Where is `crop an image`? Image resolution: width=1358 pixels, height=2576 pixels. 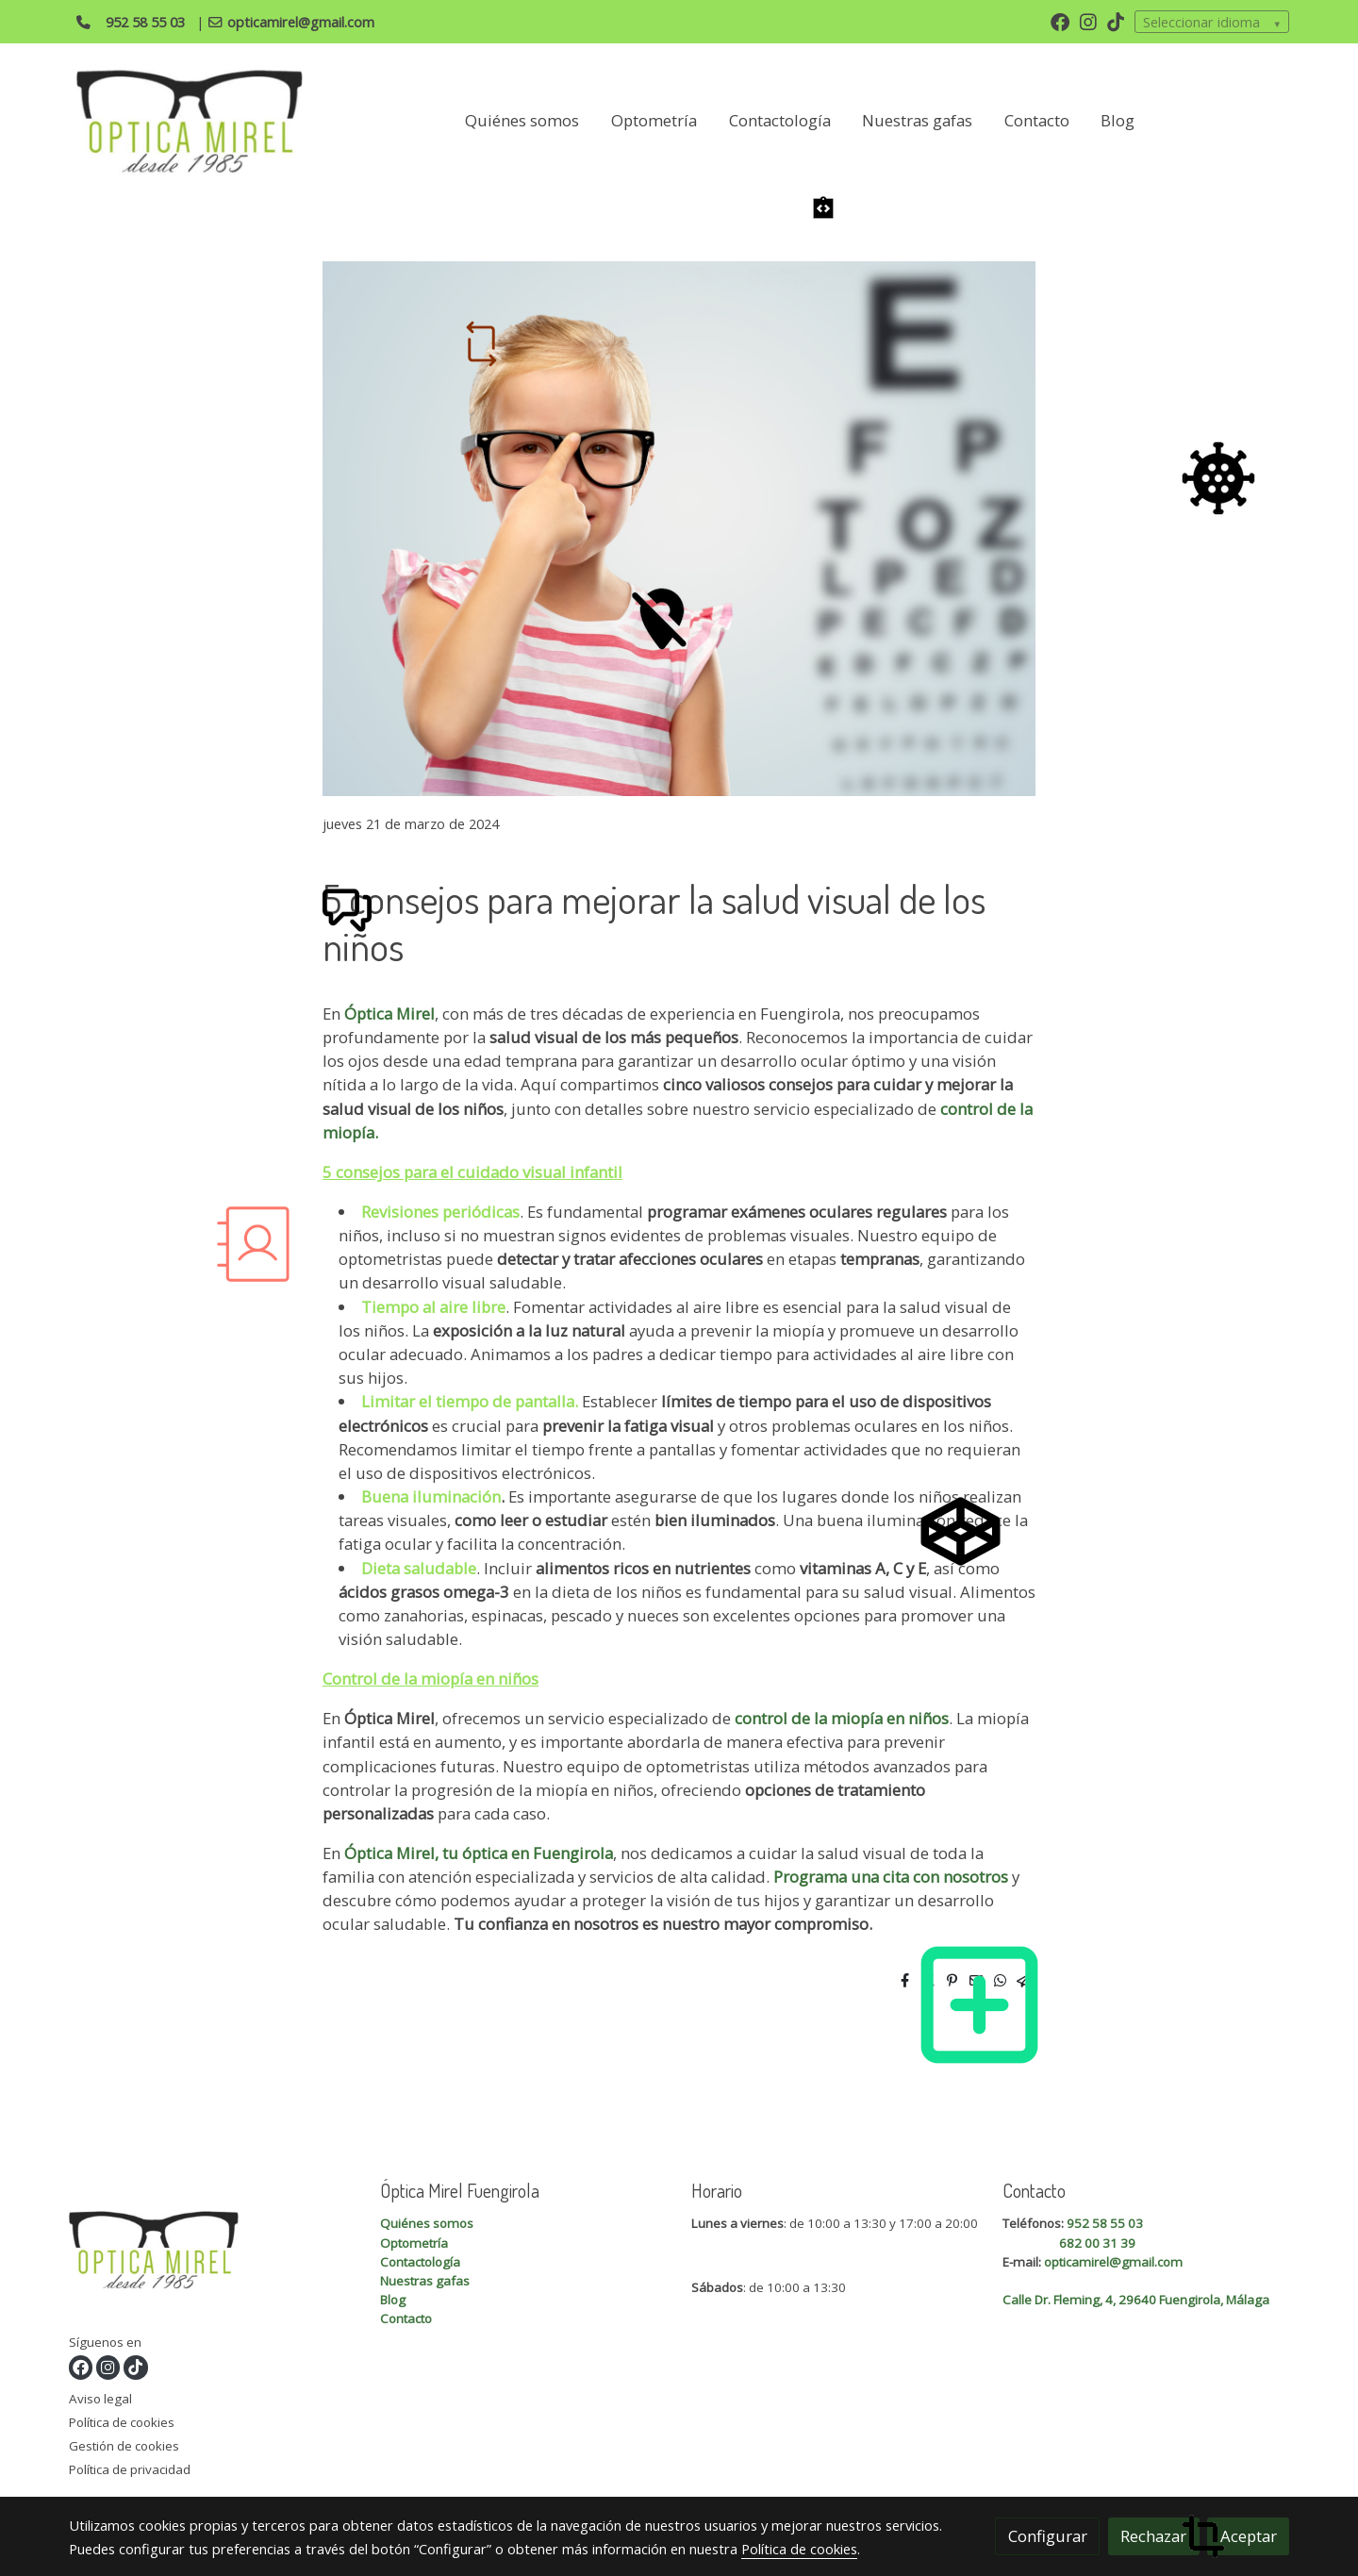 crop an image is located at coordinates (1203, 2536).